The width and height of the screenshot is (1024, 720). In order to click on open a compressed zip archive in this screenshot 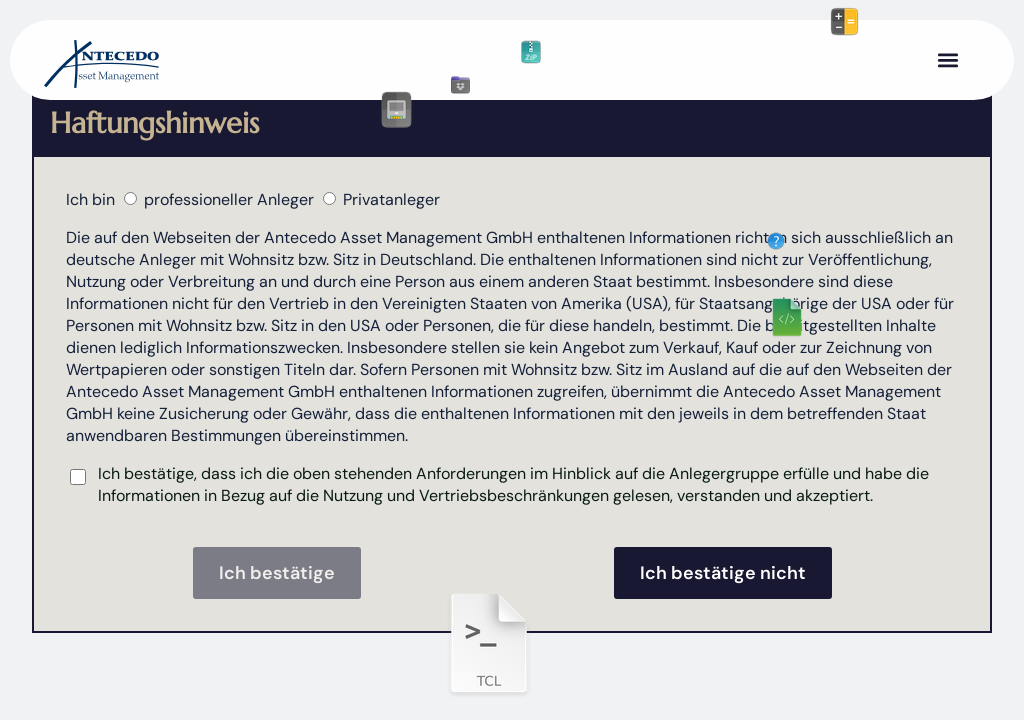, I will do `click(531, 52)`.